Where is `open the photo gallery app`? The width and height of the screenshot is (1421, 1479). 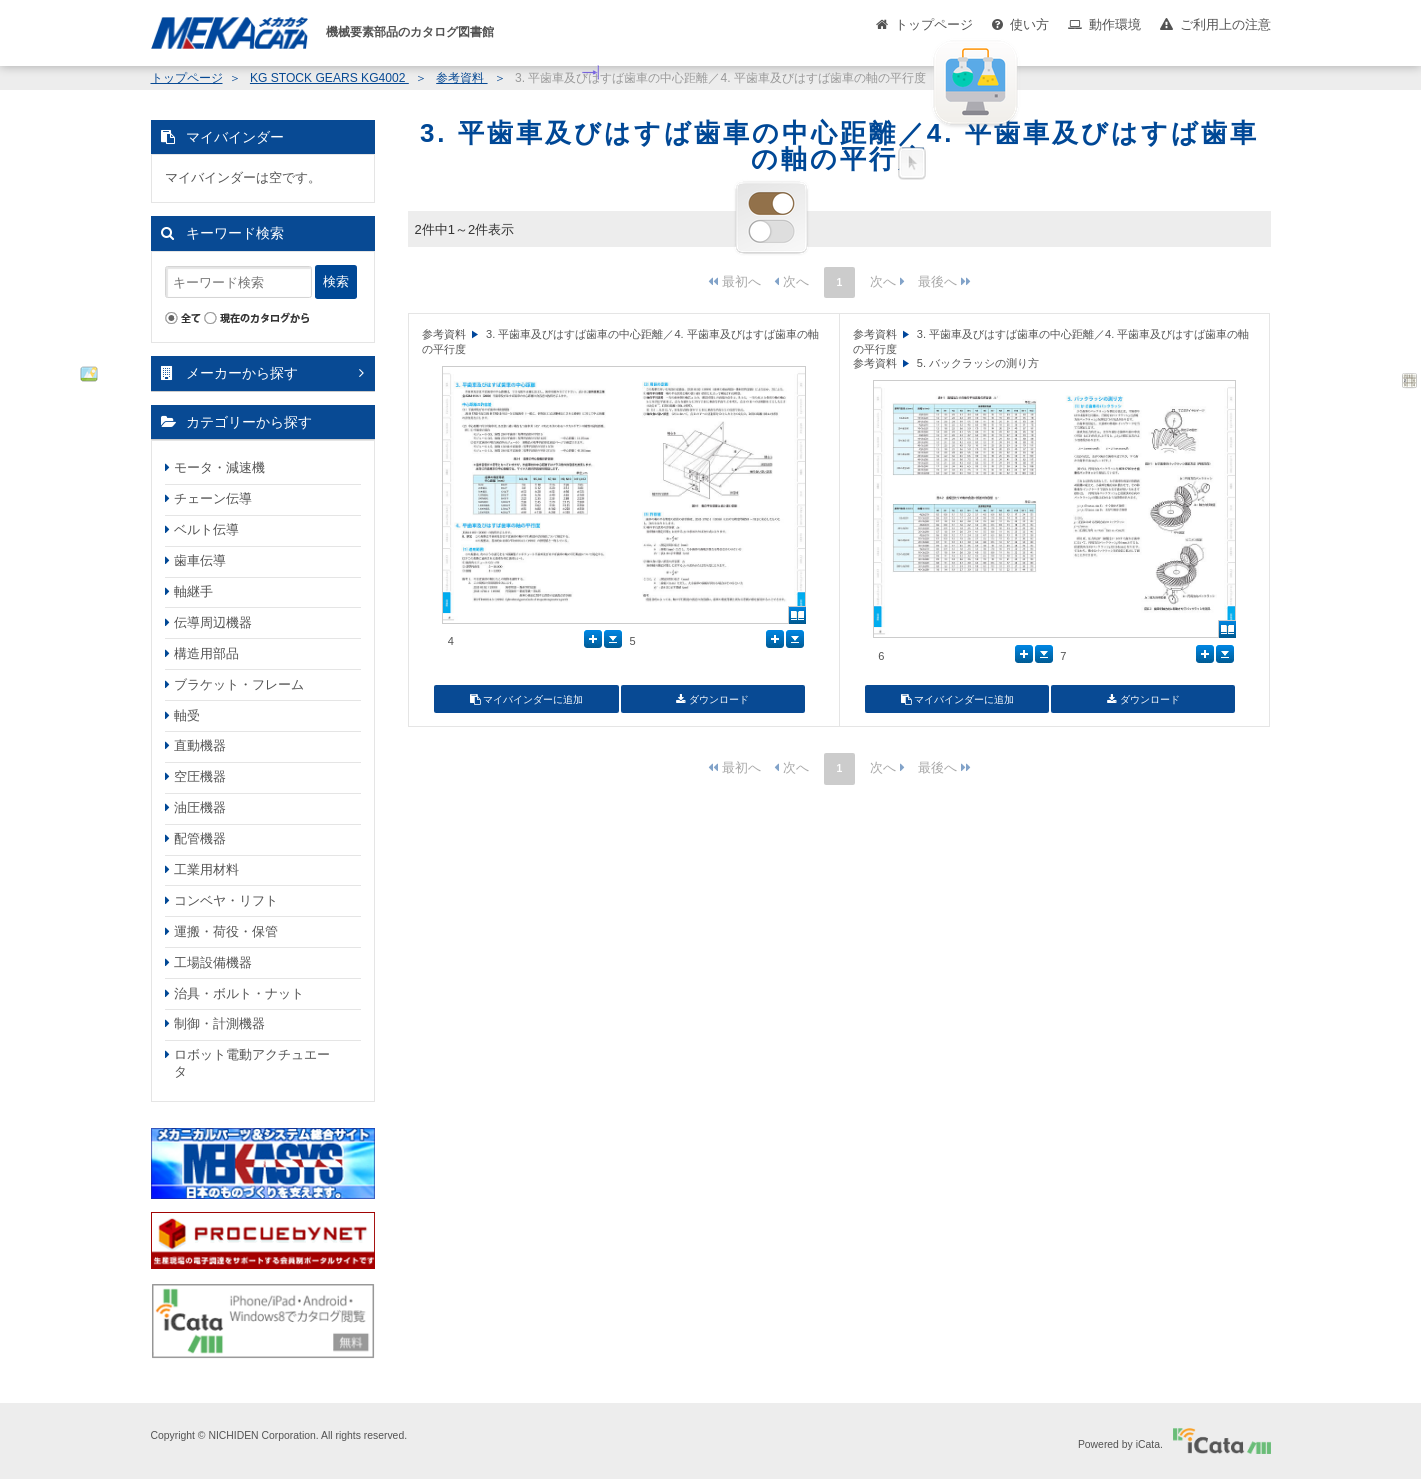
open the photo gallery app is located at coordinates (89, 374).